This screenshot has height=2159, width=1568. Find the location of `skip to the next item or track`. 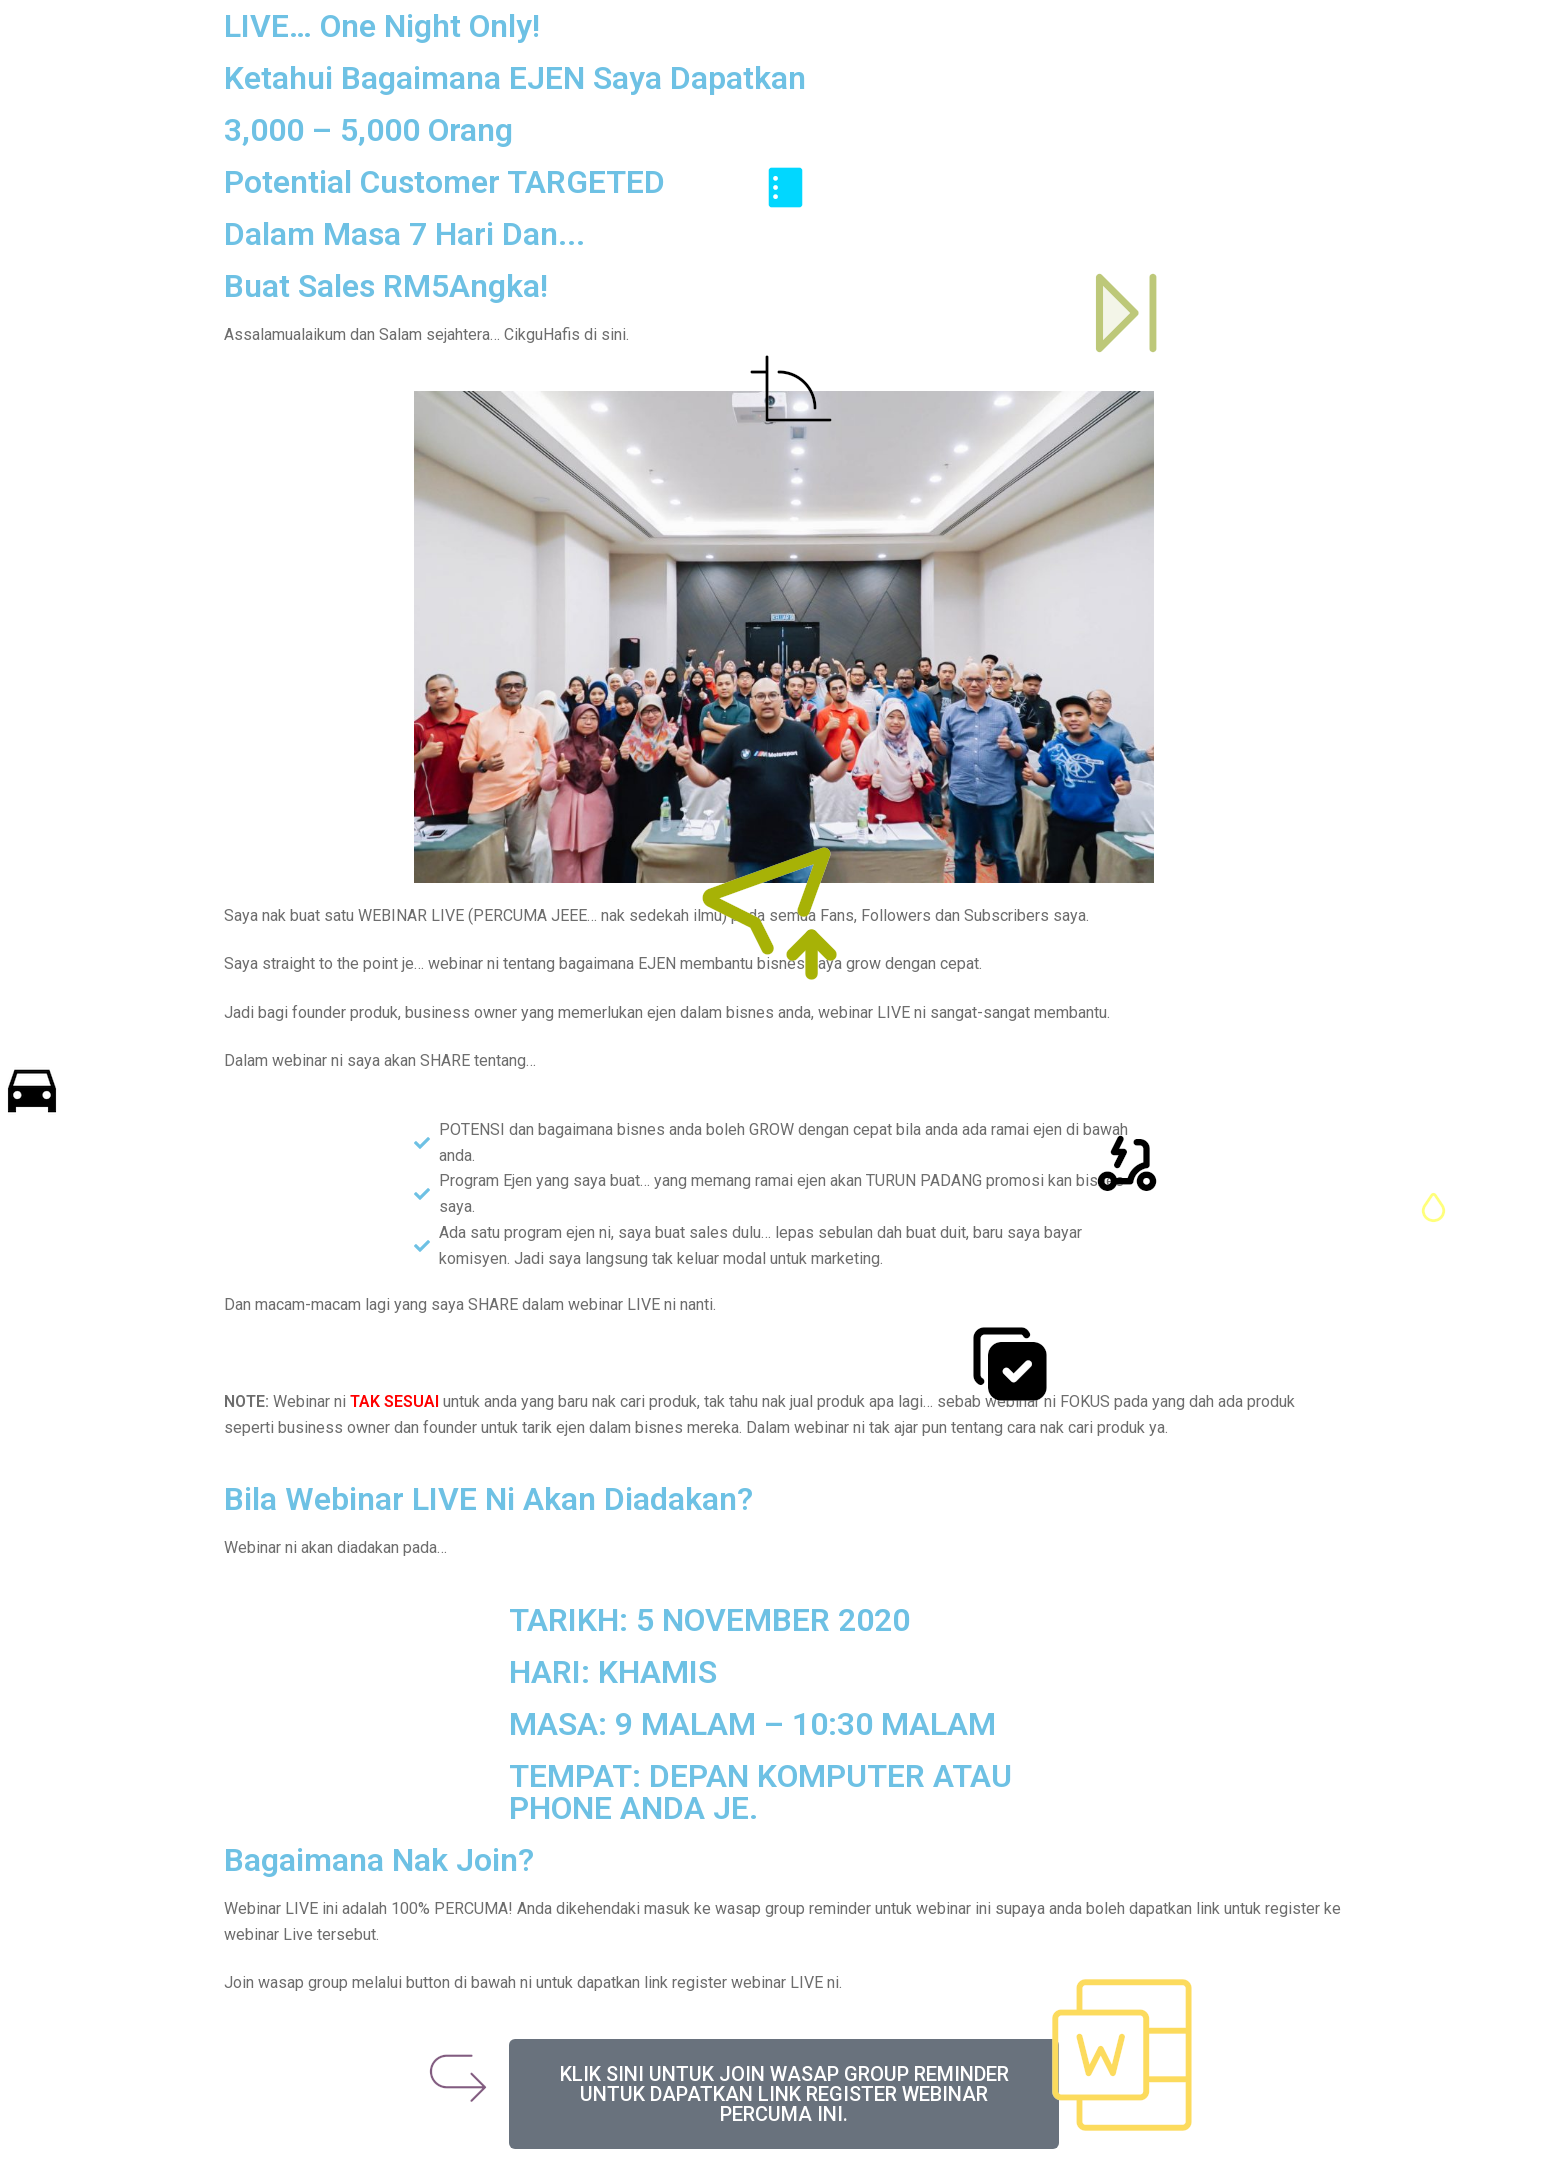

skip to the next item or track is located at coordinates (1128, 313).